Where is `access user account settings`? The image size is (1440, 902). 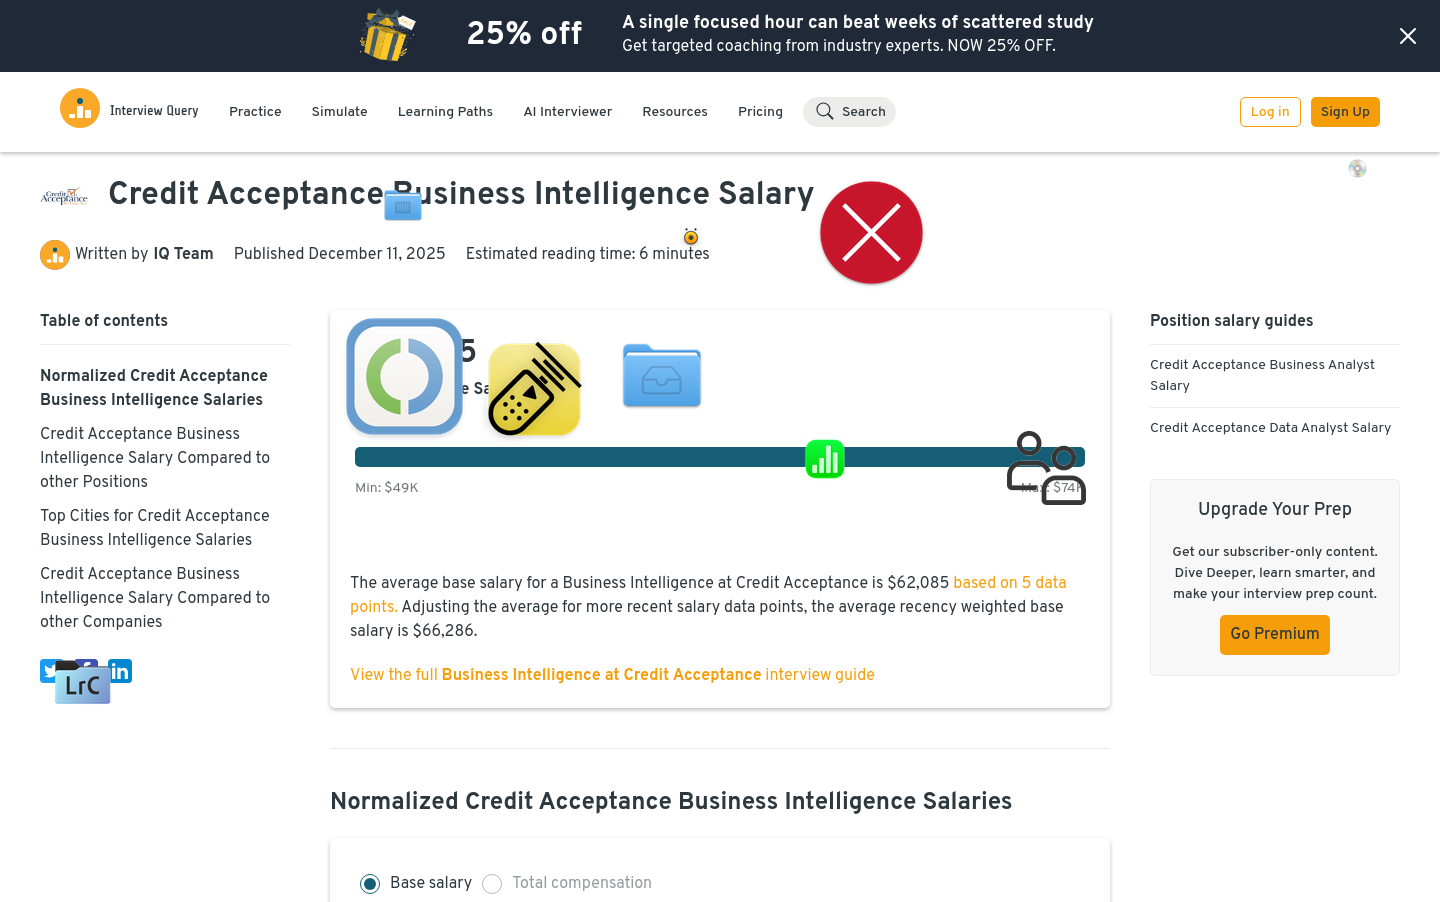
access user account settings is located at coordinates (1046, 465).